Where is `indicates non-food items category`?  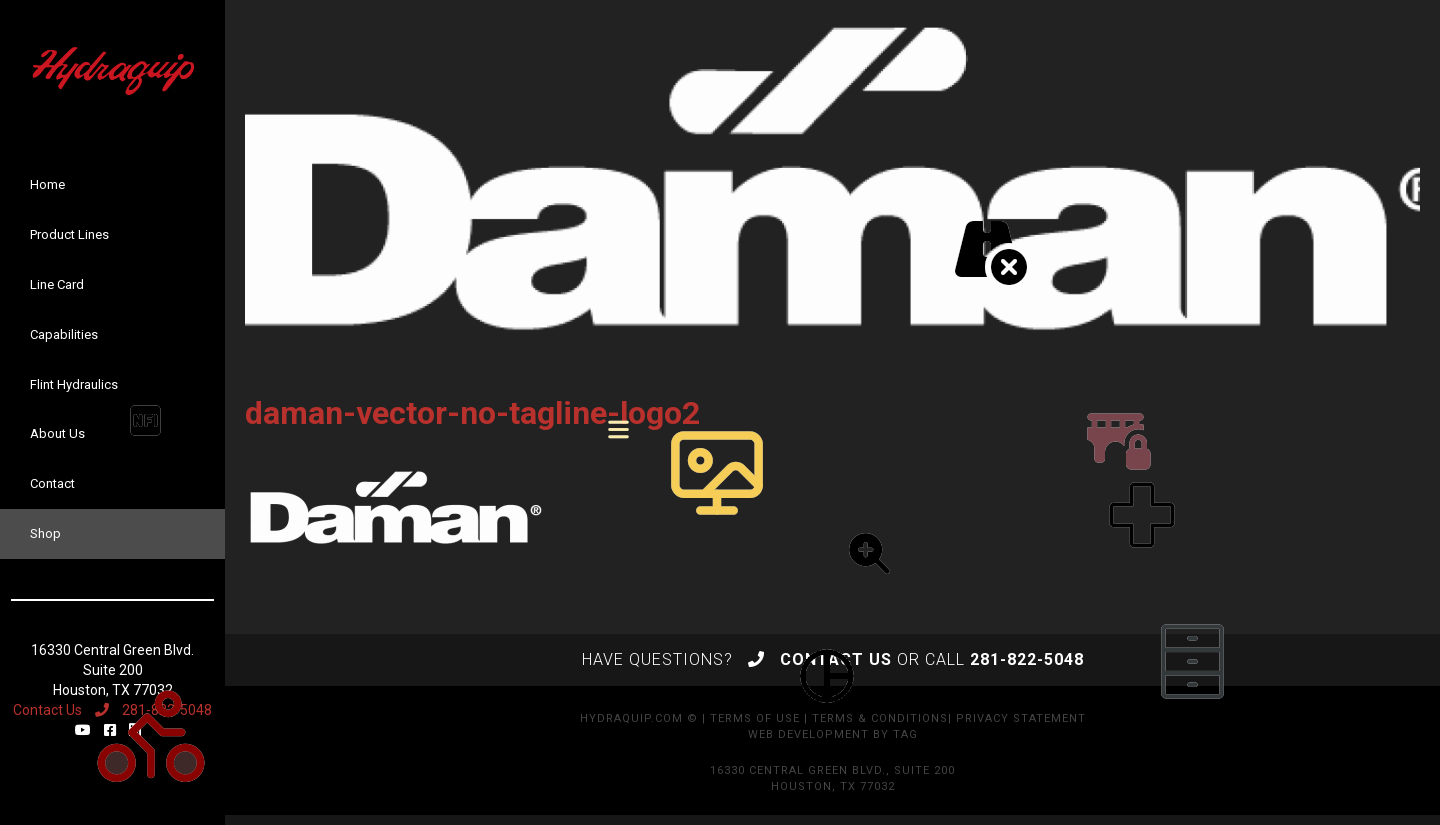 indicates non-food items category is located at coordinates (145, 420).